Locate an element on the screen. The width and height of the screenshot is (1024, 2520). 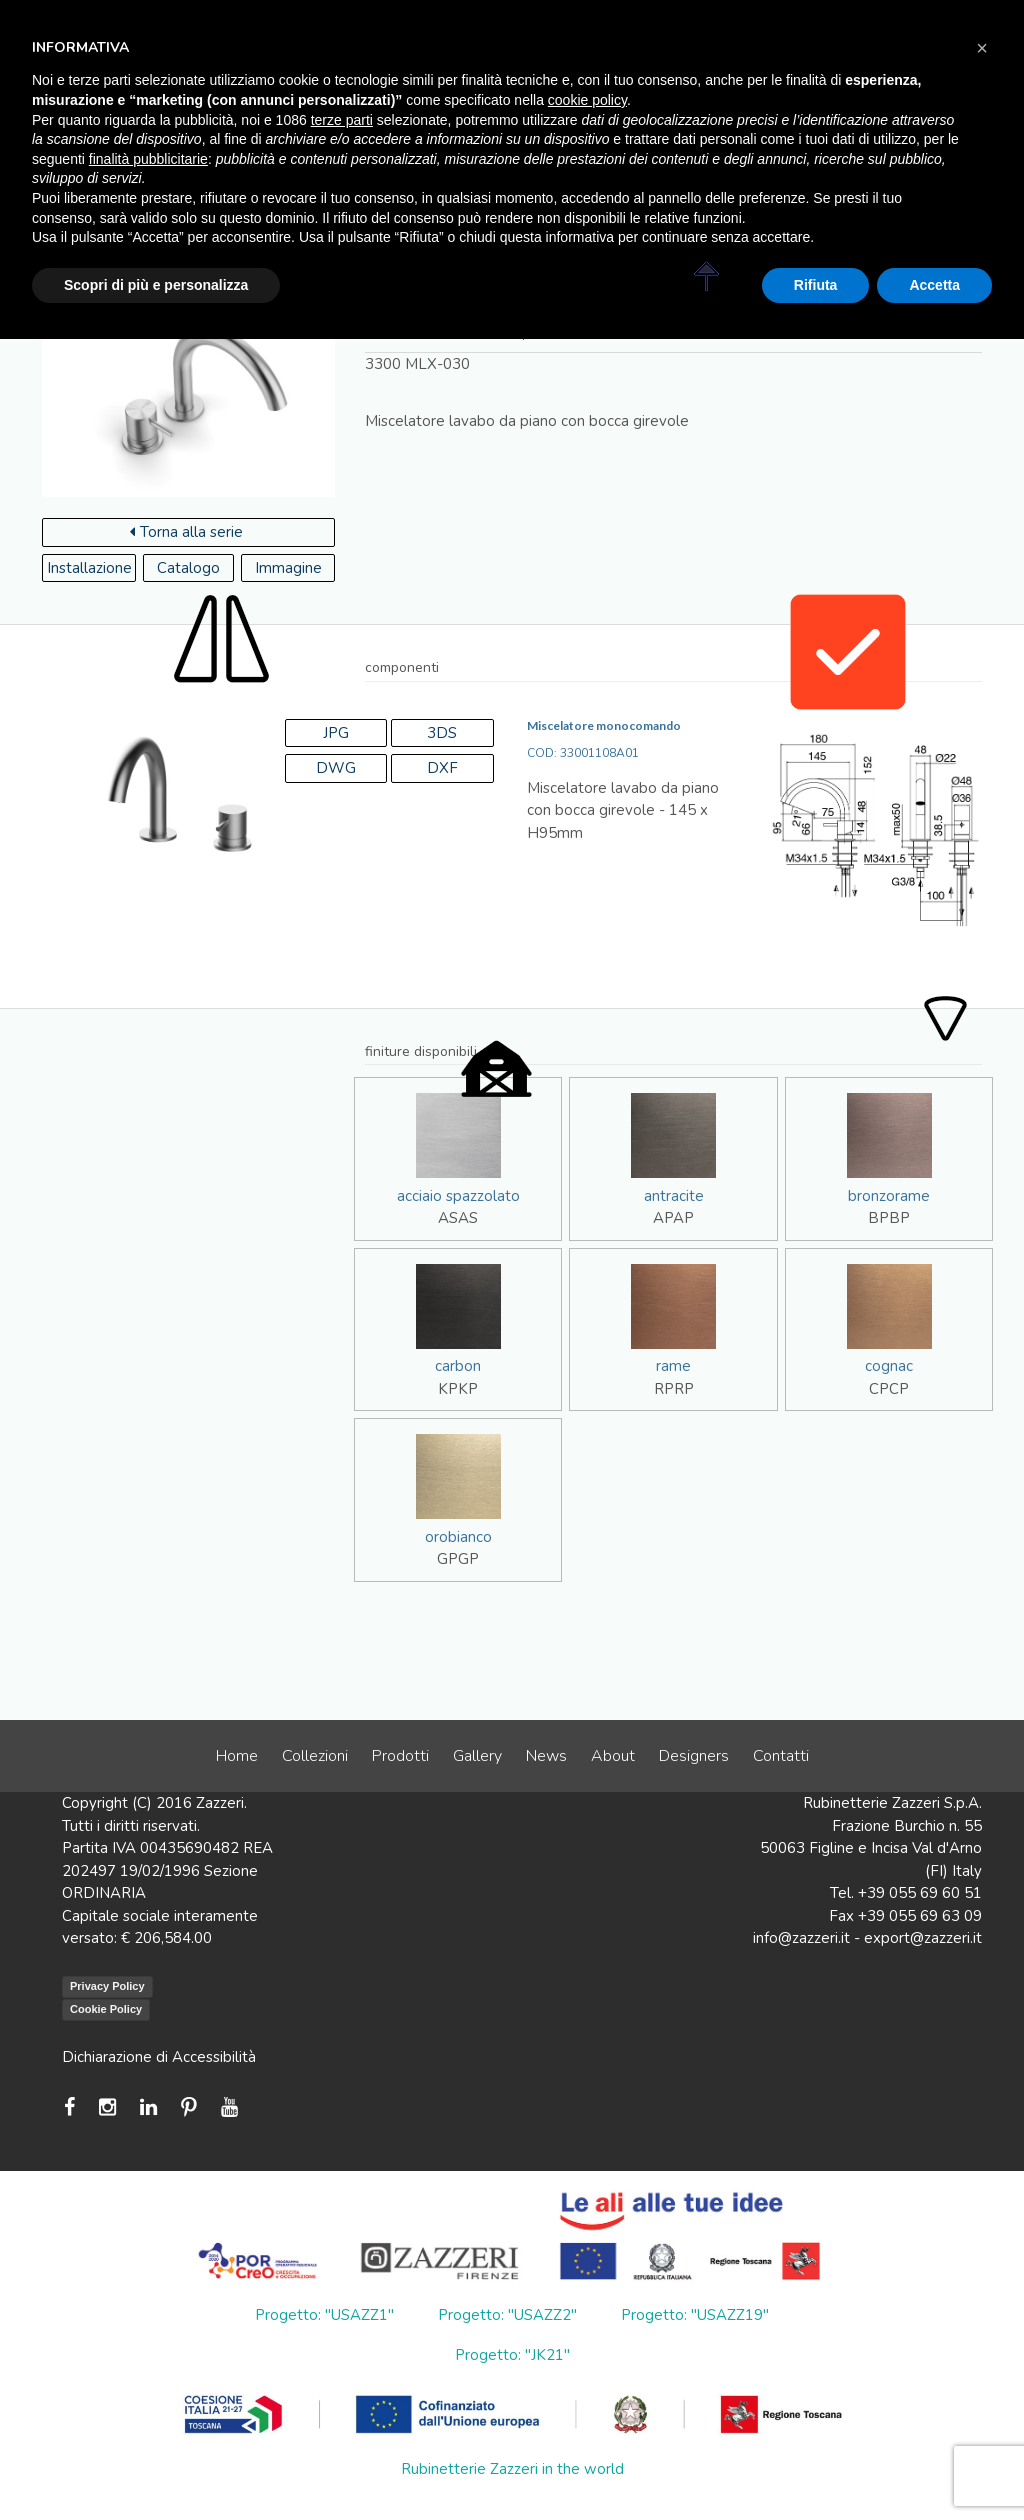
access farm or agricultural settings is located at coordinates (496, 1073).